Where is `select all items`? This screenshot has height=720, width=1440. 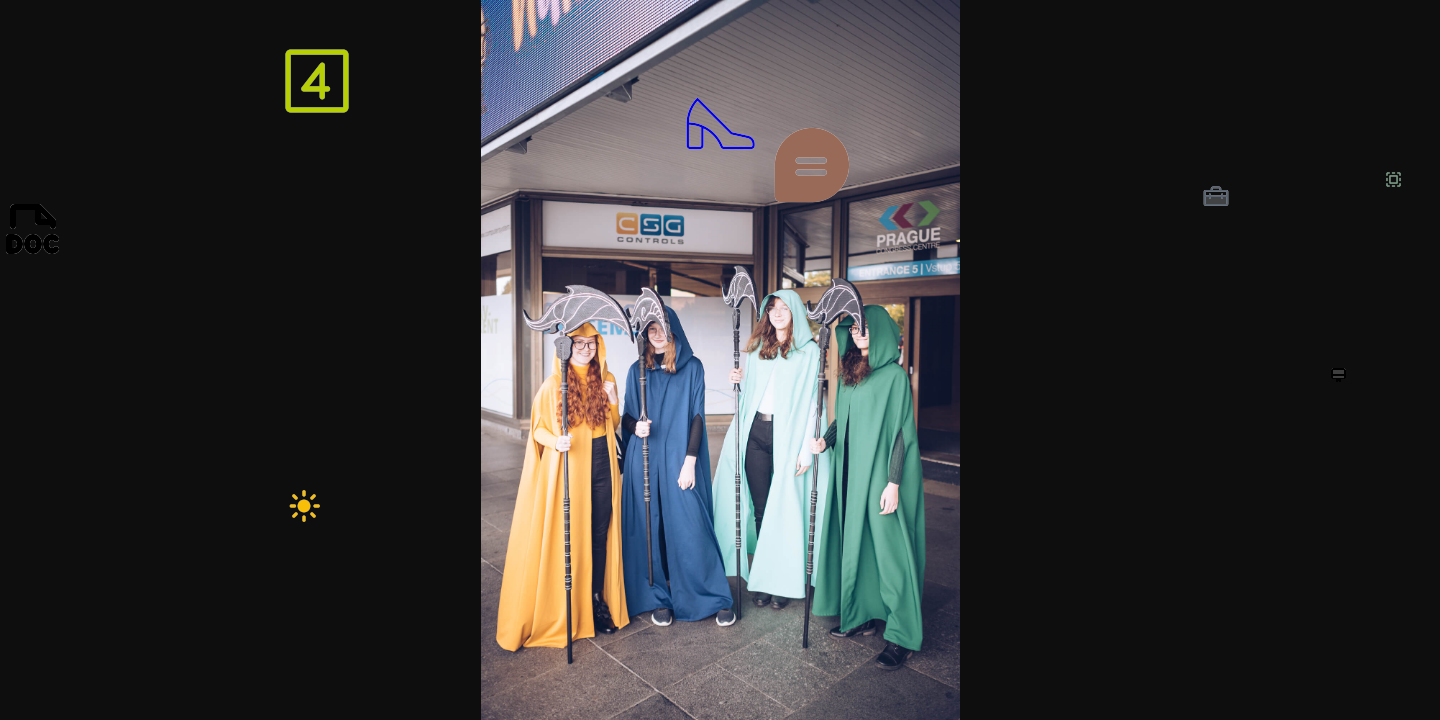
select all items is located at coordinates (1393, 179).